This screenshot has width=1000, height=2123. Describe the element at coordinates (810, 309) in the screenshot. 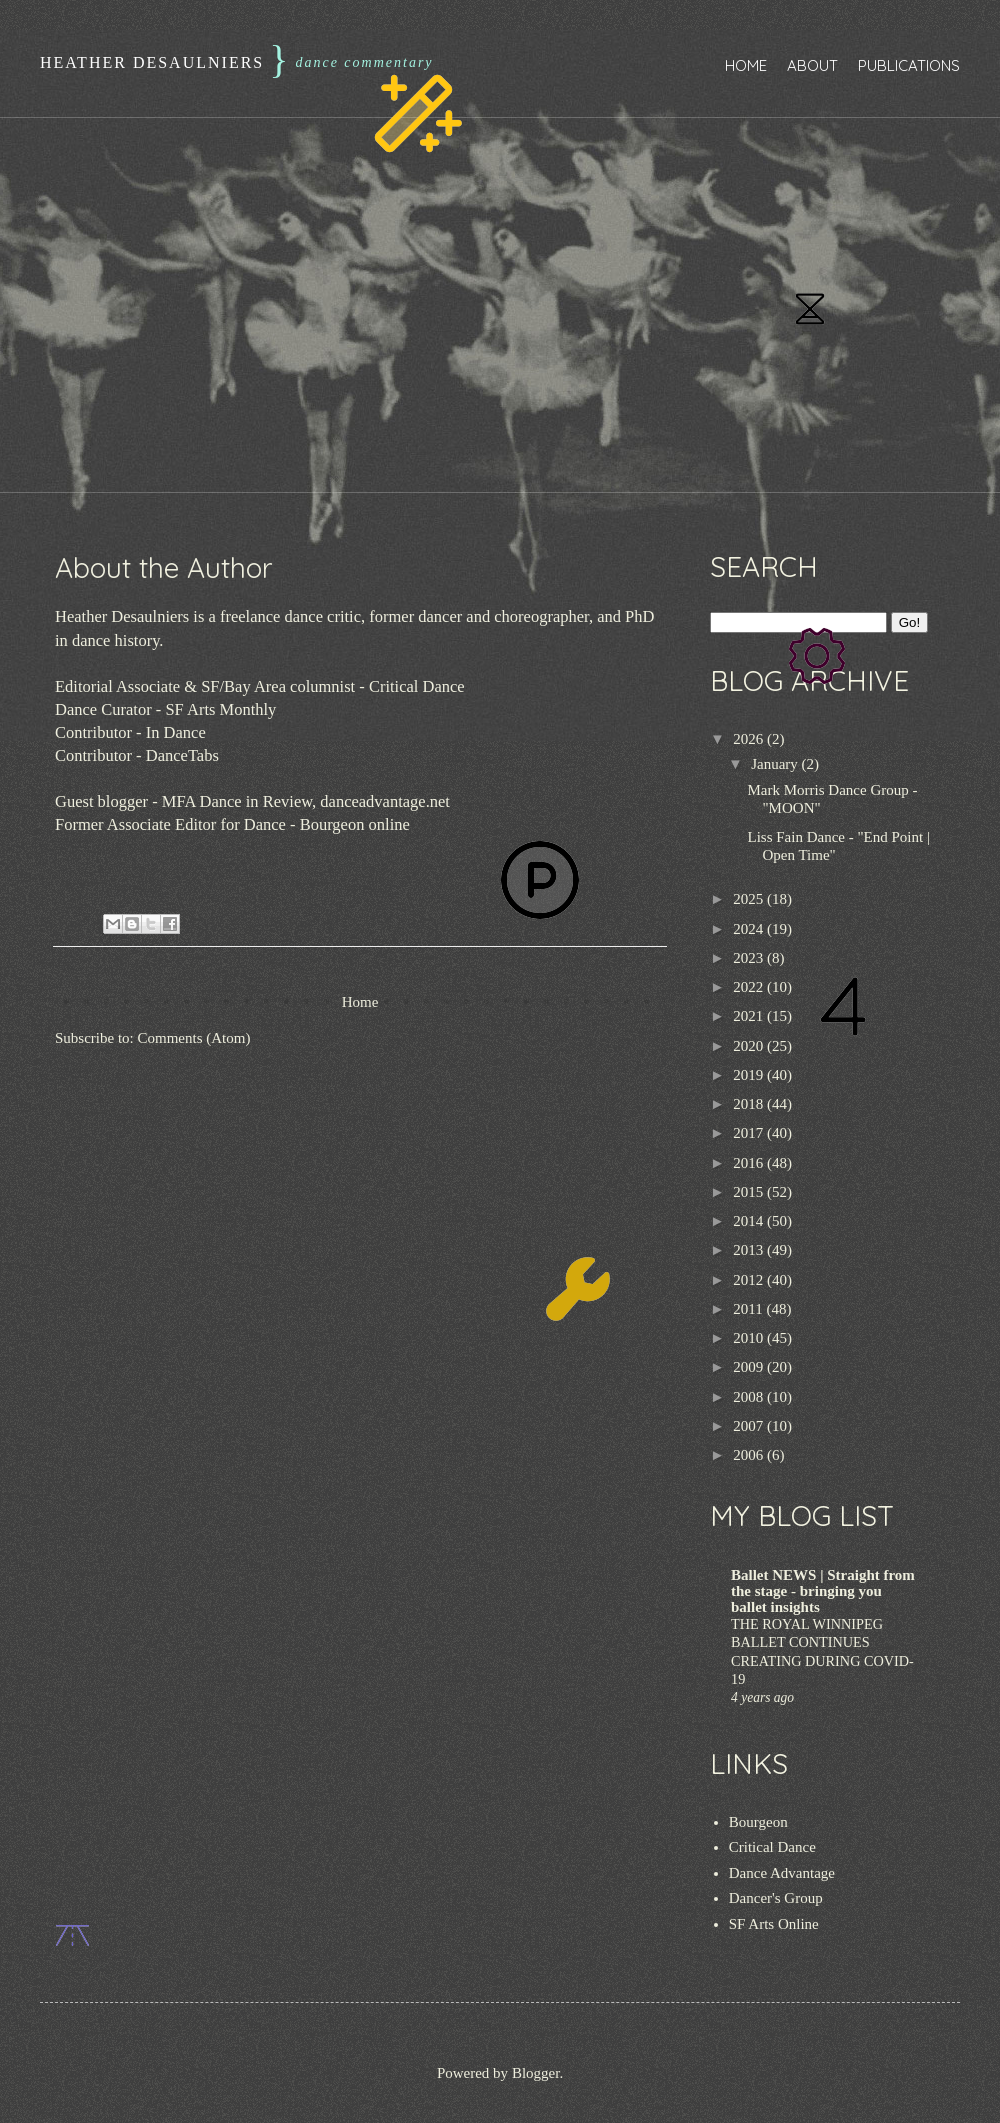

I see `indicates time is running low` at that location.